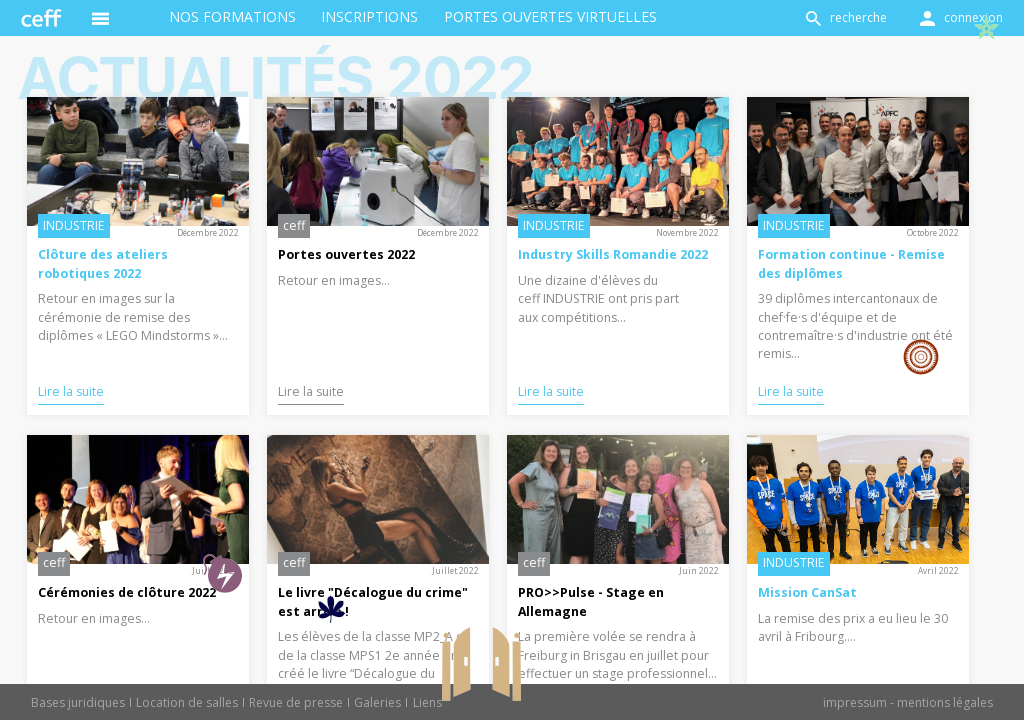 The width and height of the screenshot is (1024, 720). Describe the element at coordinates (921, 357) in the screenshot. I see `decorative mandala or loading spinner element` at that location.